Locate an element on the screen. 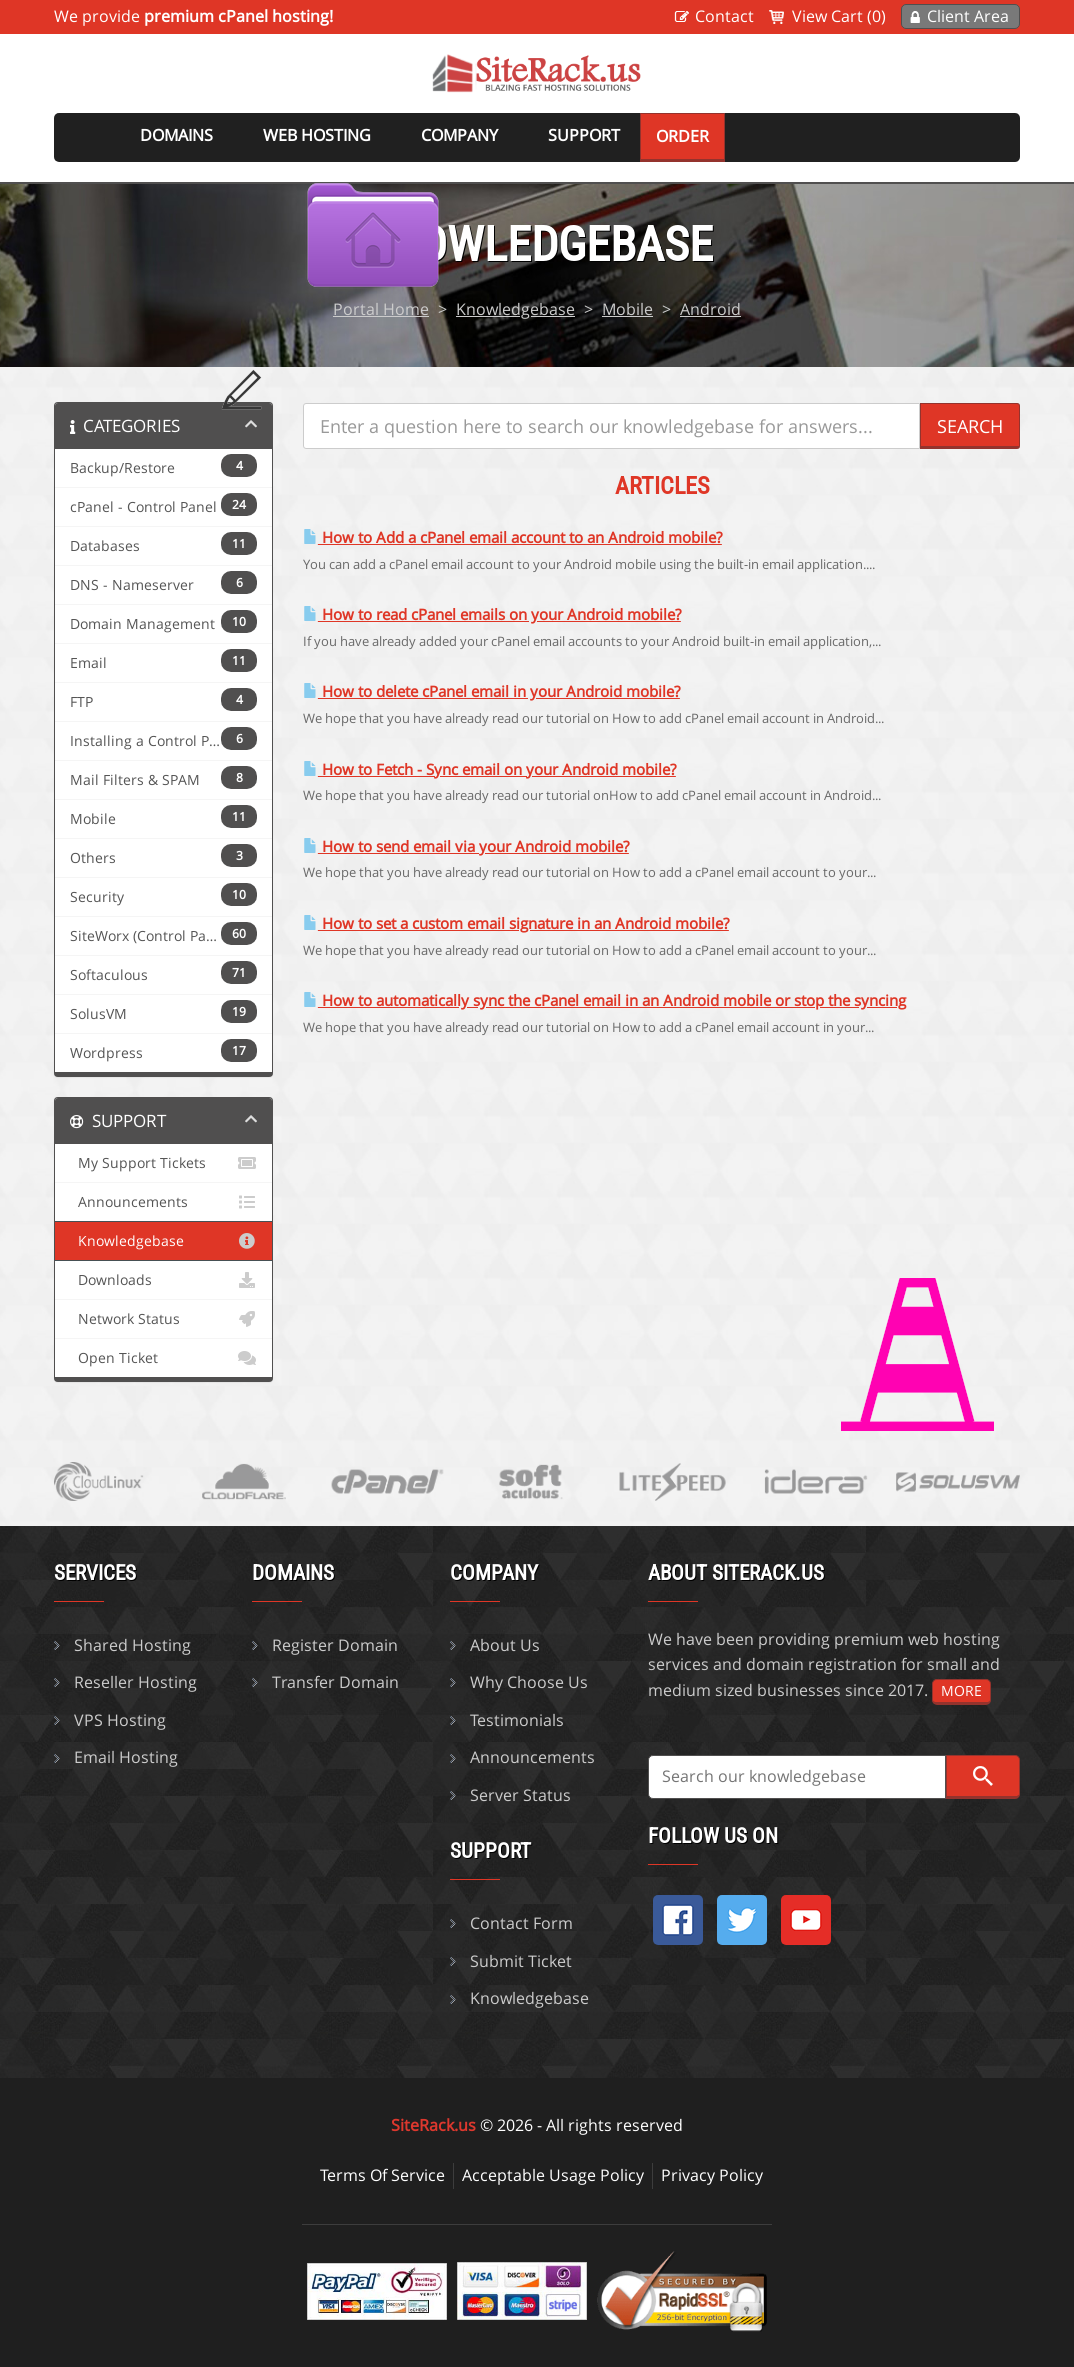 The height and width of the screenshot is (2367, 1074). access your home folder is located at coordinates (373, 235).